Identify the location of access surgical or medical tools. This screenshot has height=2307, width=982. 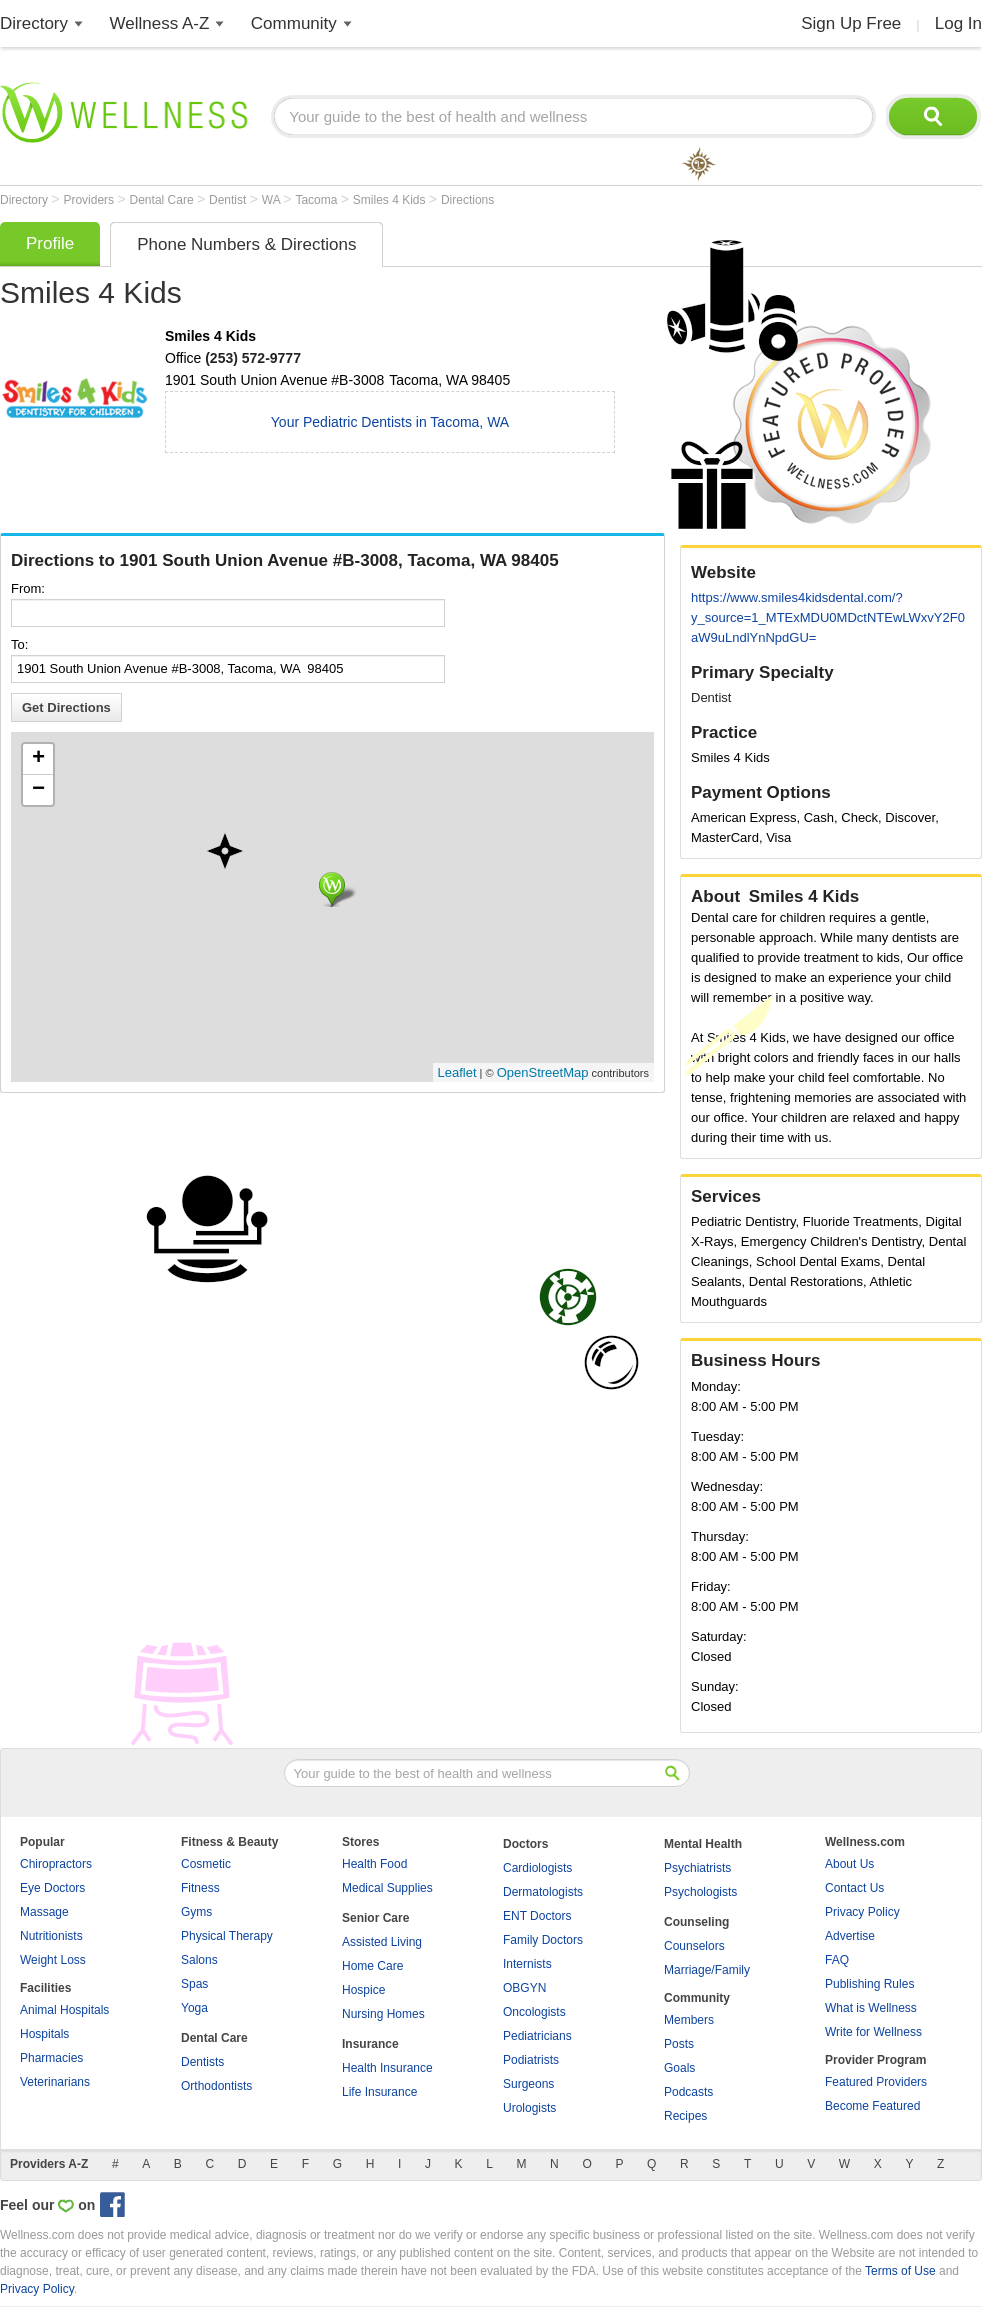
(729, 1038).